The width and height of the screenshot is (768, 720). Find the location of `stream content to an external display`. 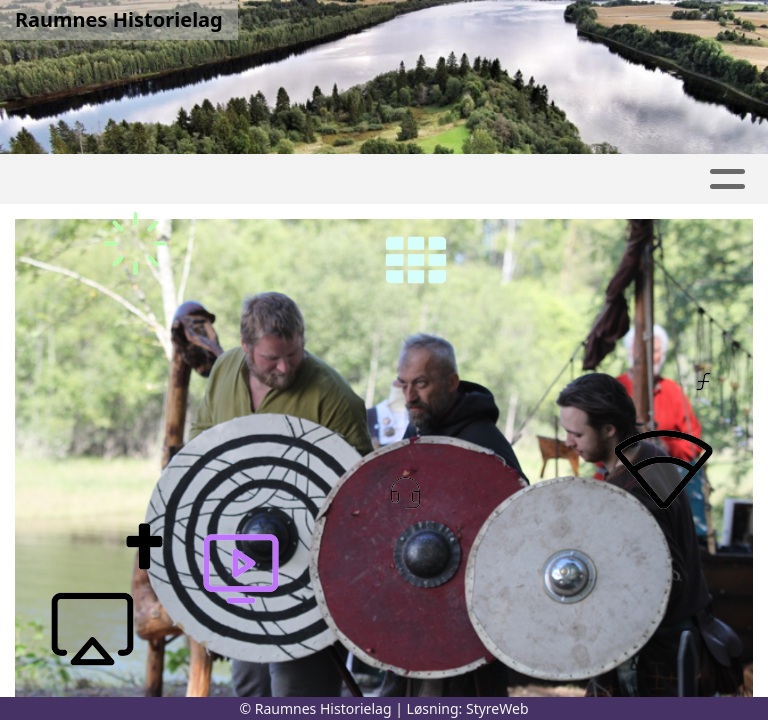

stream content to an external display is located at coordinates (92, 627).